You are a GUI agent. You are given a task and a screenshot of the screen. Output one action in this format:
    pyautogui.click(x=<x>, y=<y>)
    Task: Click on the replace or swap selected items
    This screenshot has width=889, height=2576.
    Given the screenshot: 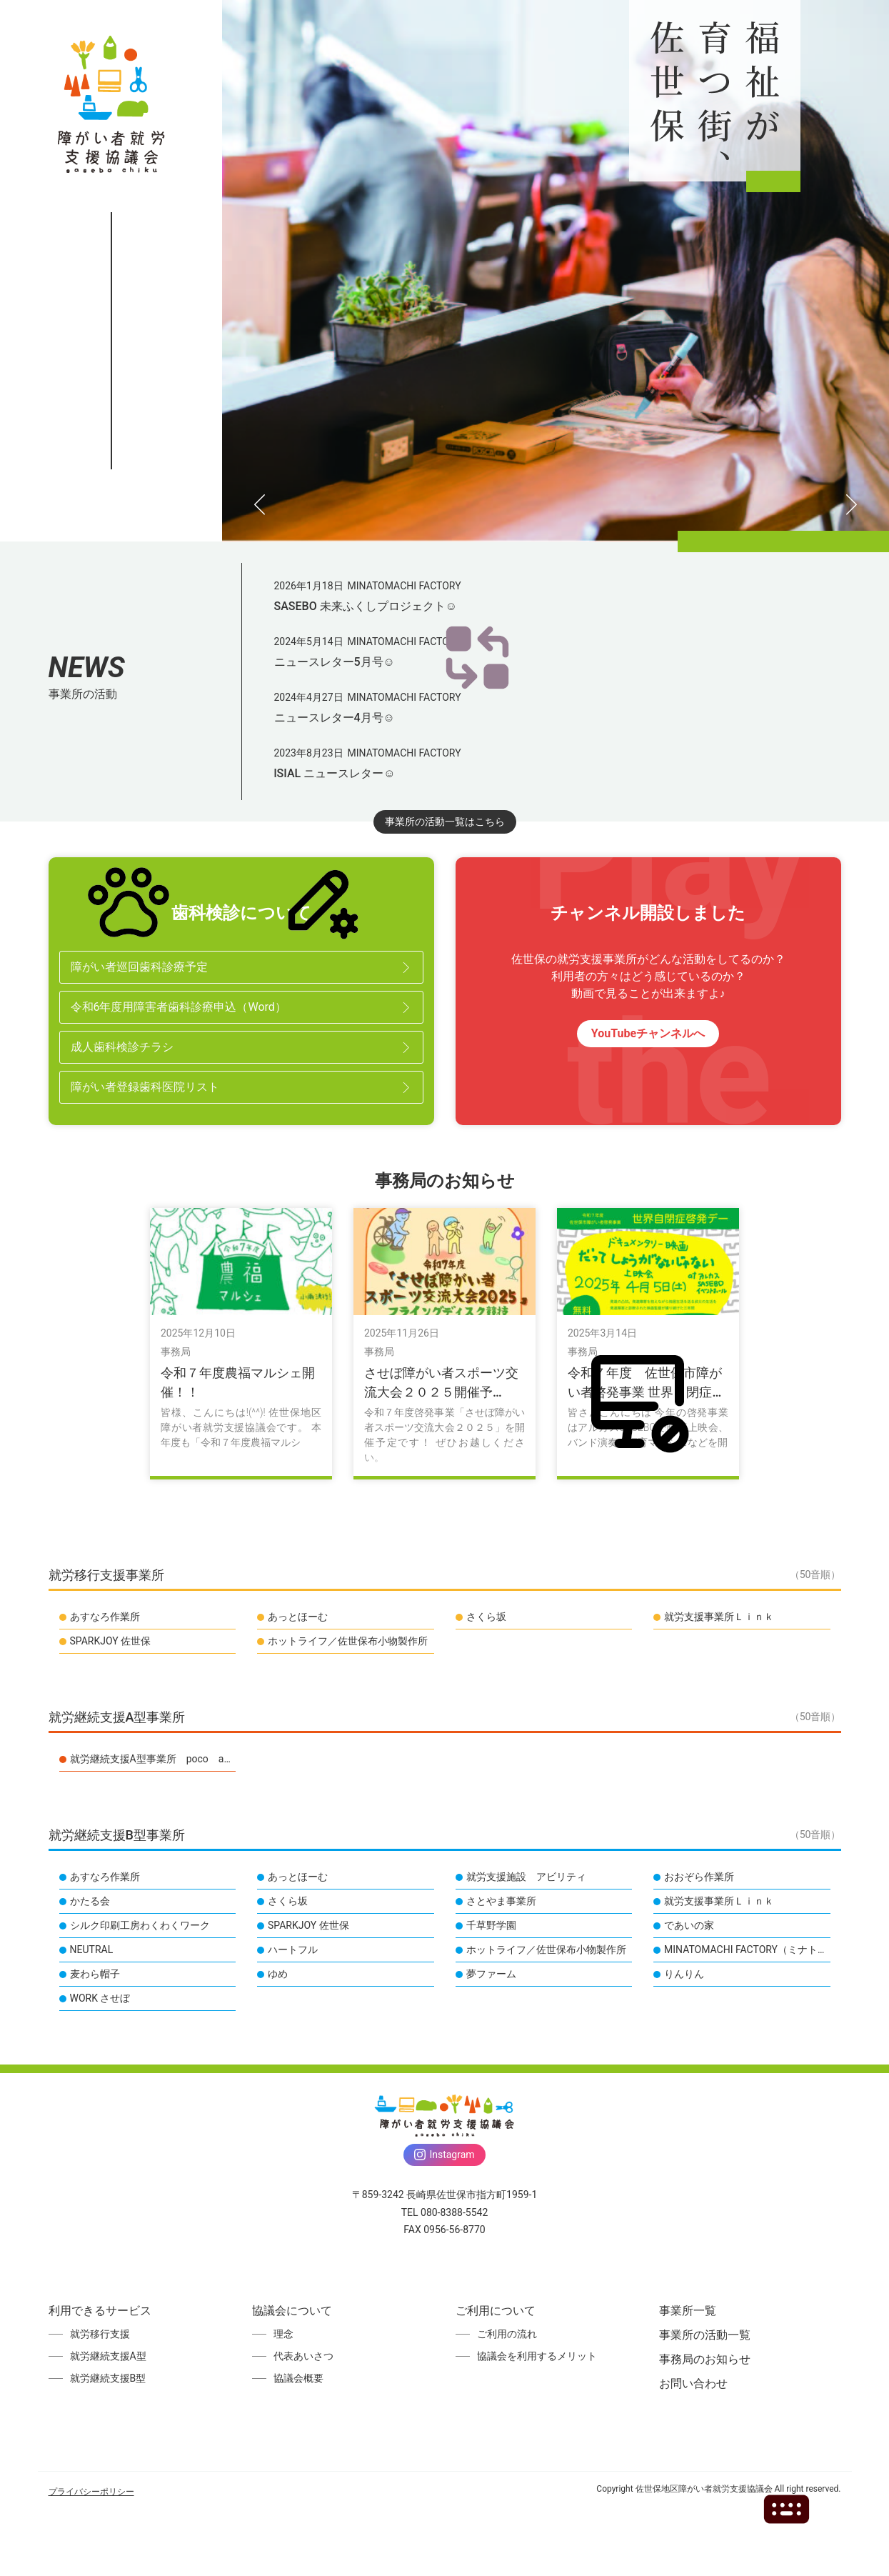 What is the action you would take?
    pyautogui.click(x=477, y=657)
    